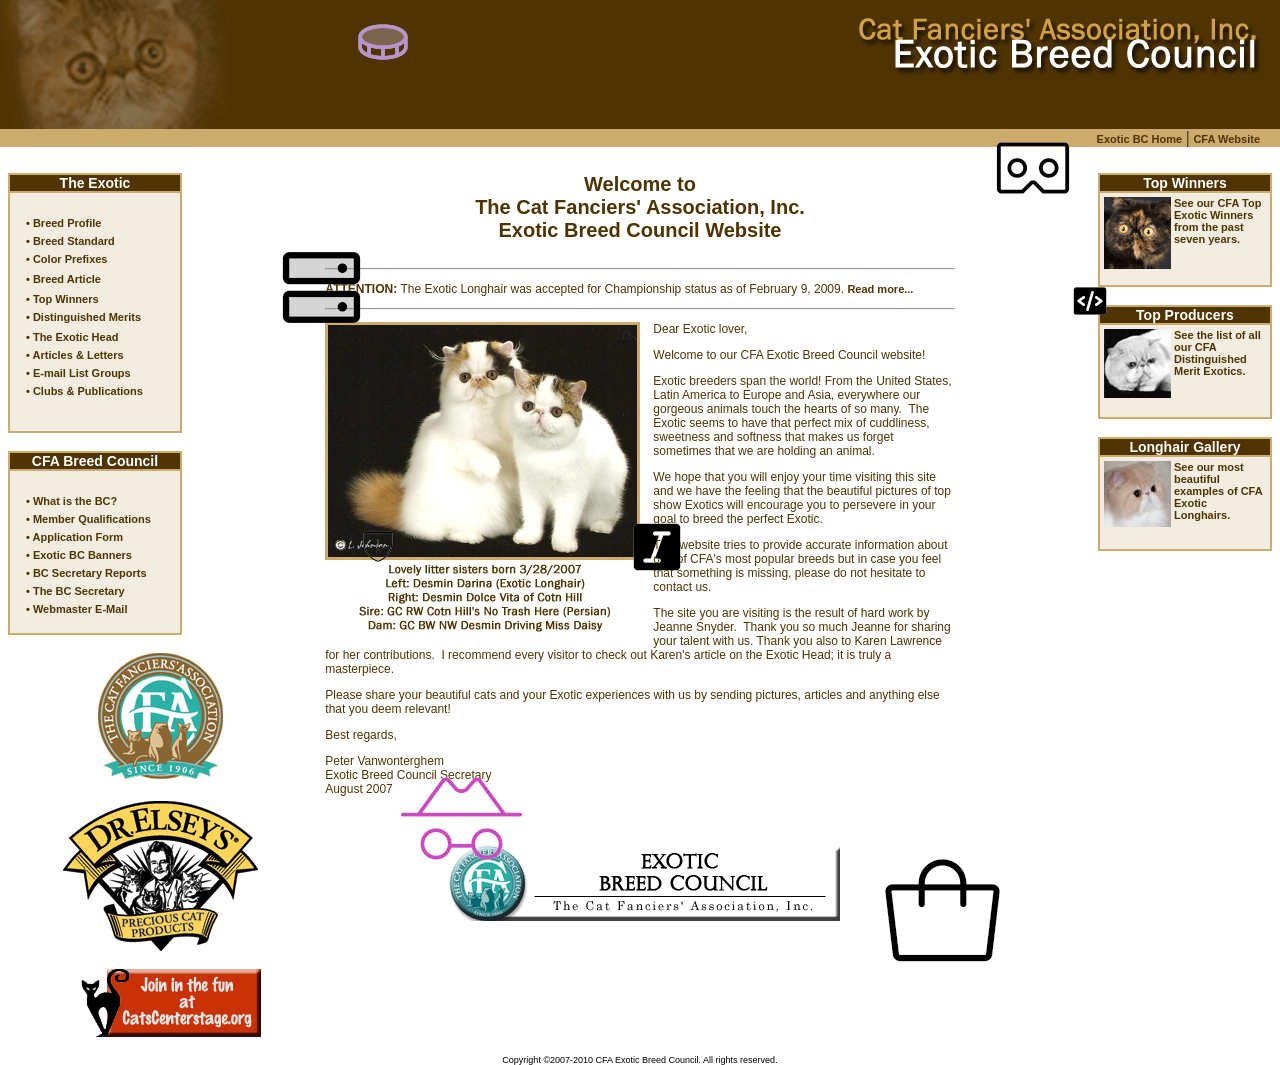 The width and height of the screenshot is (1280, 1065). I want to click on view or edit source code, so click(1090, 301).